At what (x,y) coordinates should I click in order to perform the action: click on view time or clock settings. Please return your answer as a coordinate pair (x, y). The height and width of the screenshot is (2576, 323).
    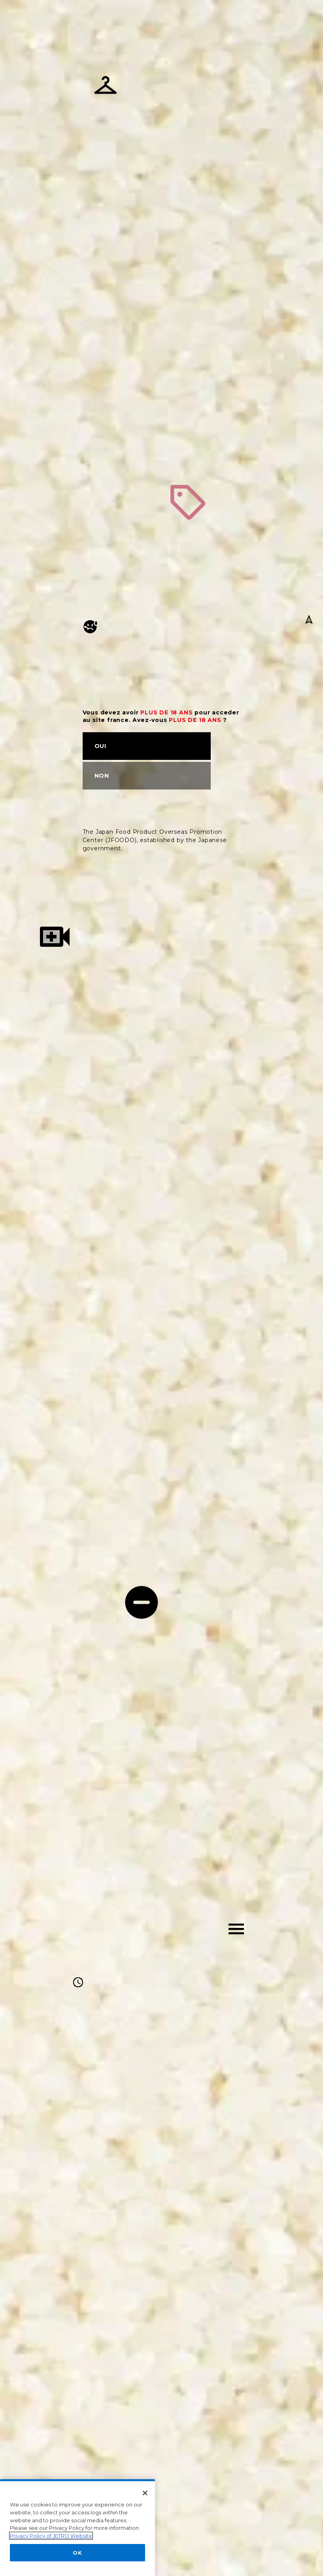
    Looking at the image, I should click on (78, 1982).